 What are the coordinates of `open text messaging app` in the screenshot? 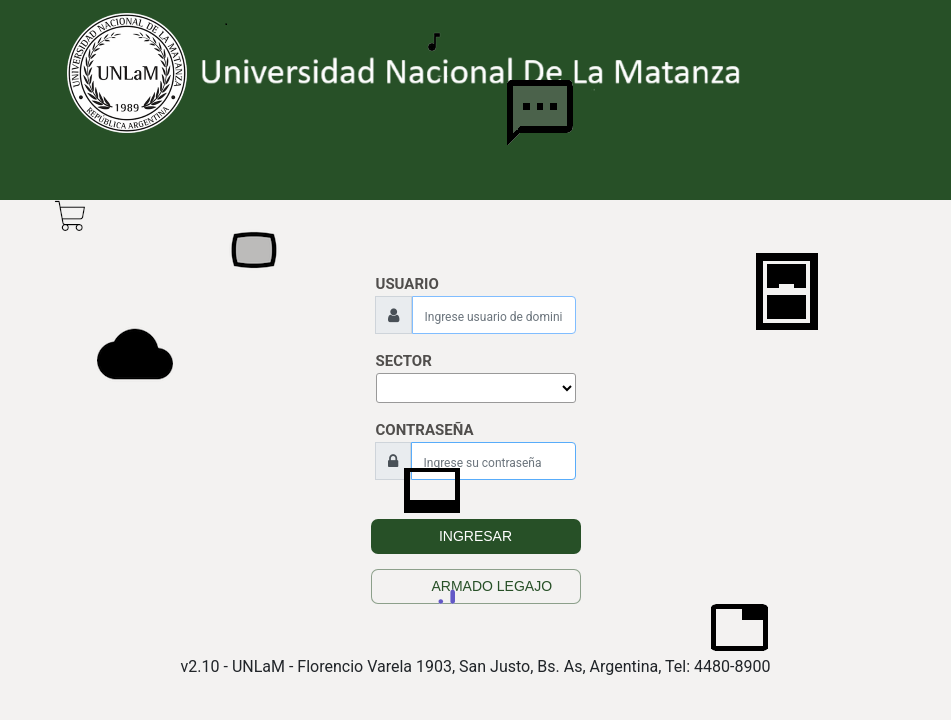 It's located at (540, 113).